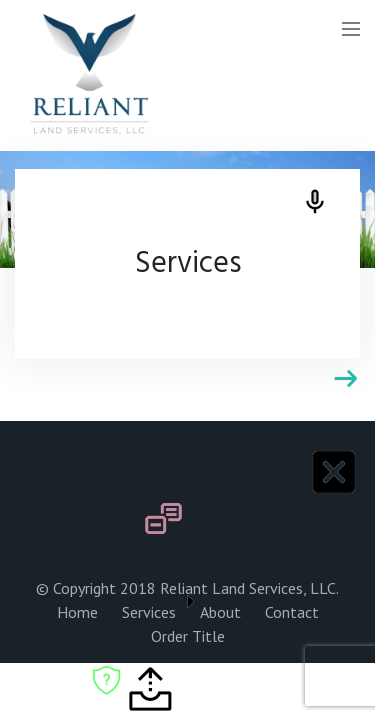 This screenshot has width=375, height=720. What do you see at coordinates (163, 518) in the screenshot?
I see `indicates an enum member or enumeration value in code` at bounding box center [163, 518].